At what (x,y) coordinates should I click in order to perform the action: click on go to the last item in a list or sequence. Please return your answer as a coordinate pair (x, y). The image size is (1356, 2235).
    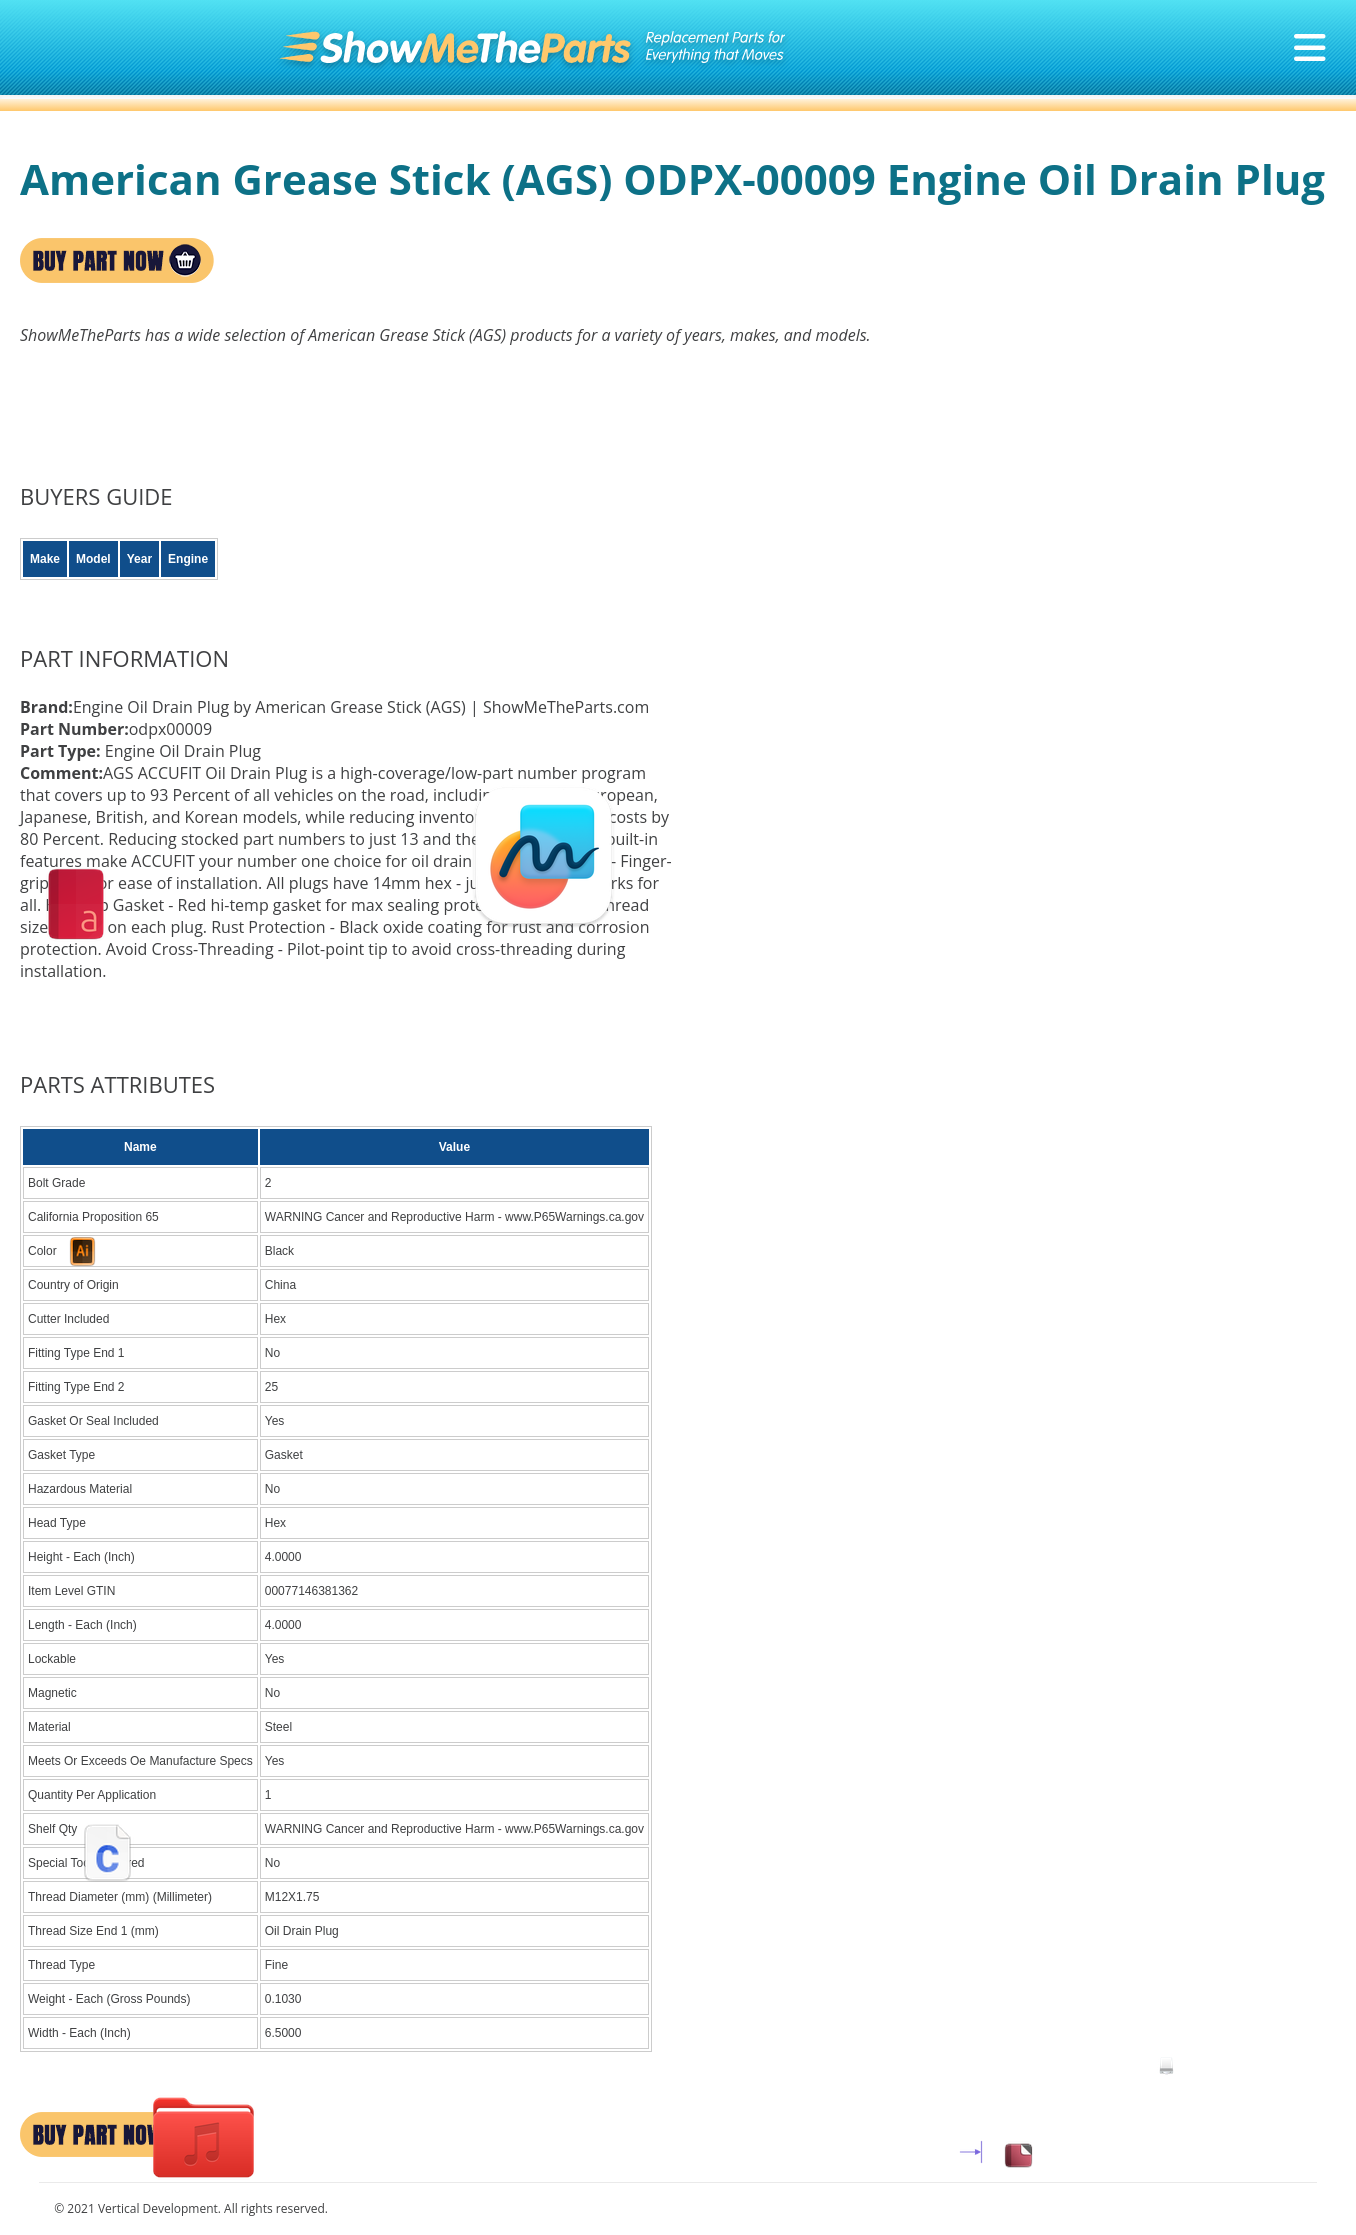
    Looking at the image, I should click on (971, 2152).